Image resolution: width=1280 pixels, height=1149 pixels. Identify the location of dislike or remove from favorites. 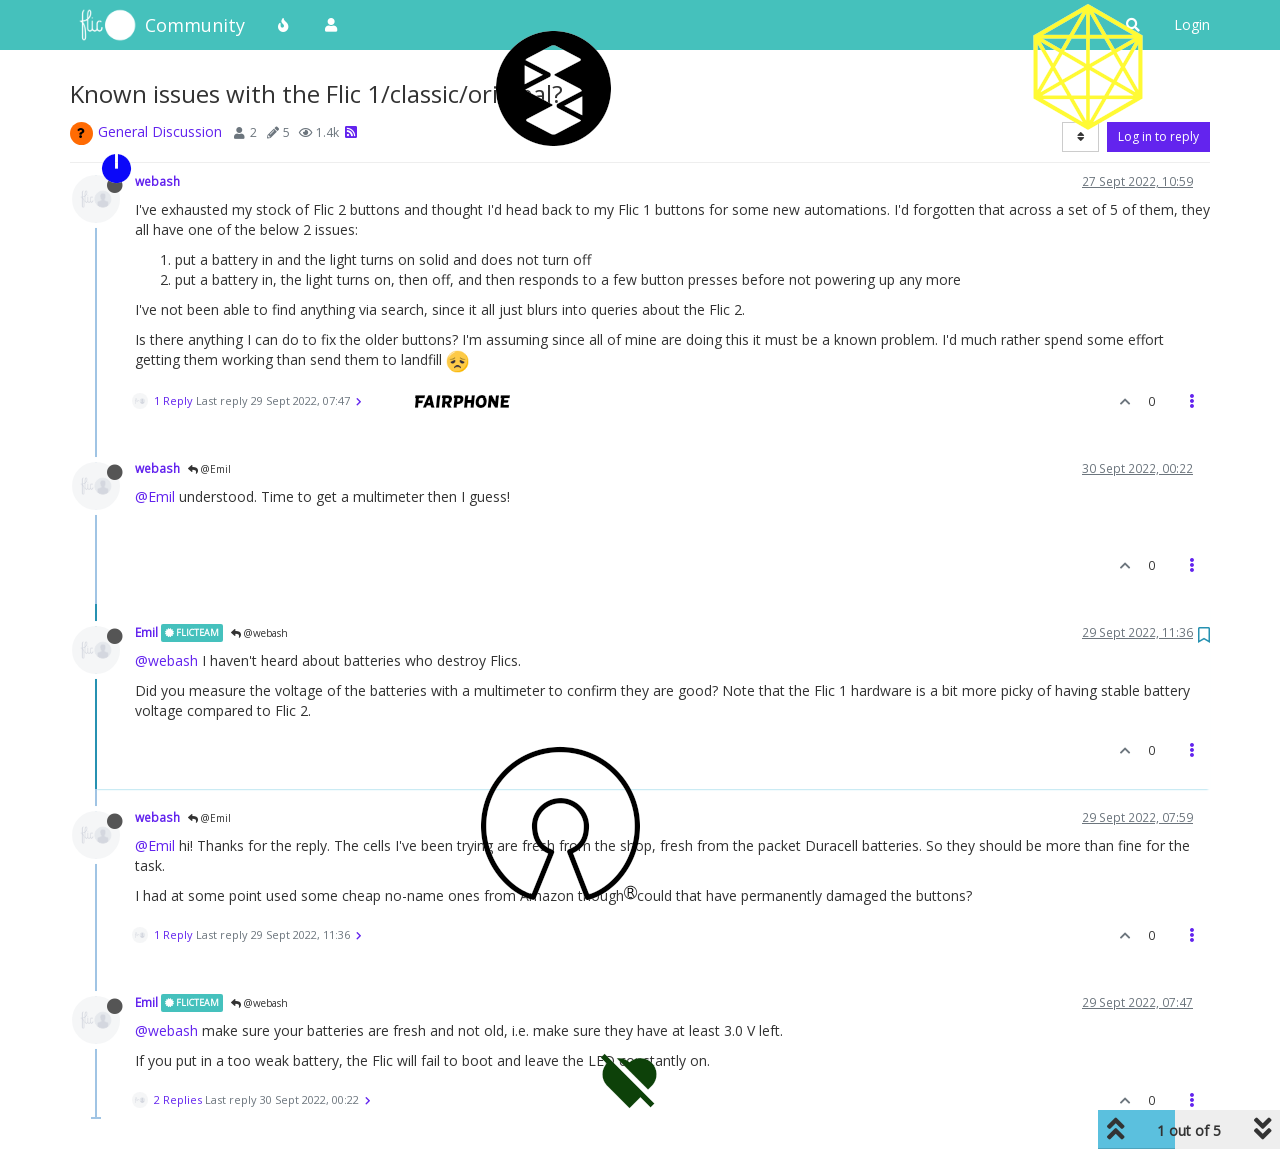
(629, 1082).